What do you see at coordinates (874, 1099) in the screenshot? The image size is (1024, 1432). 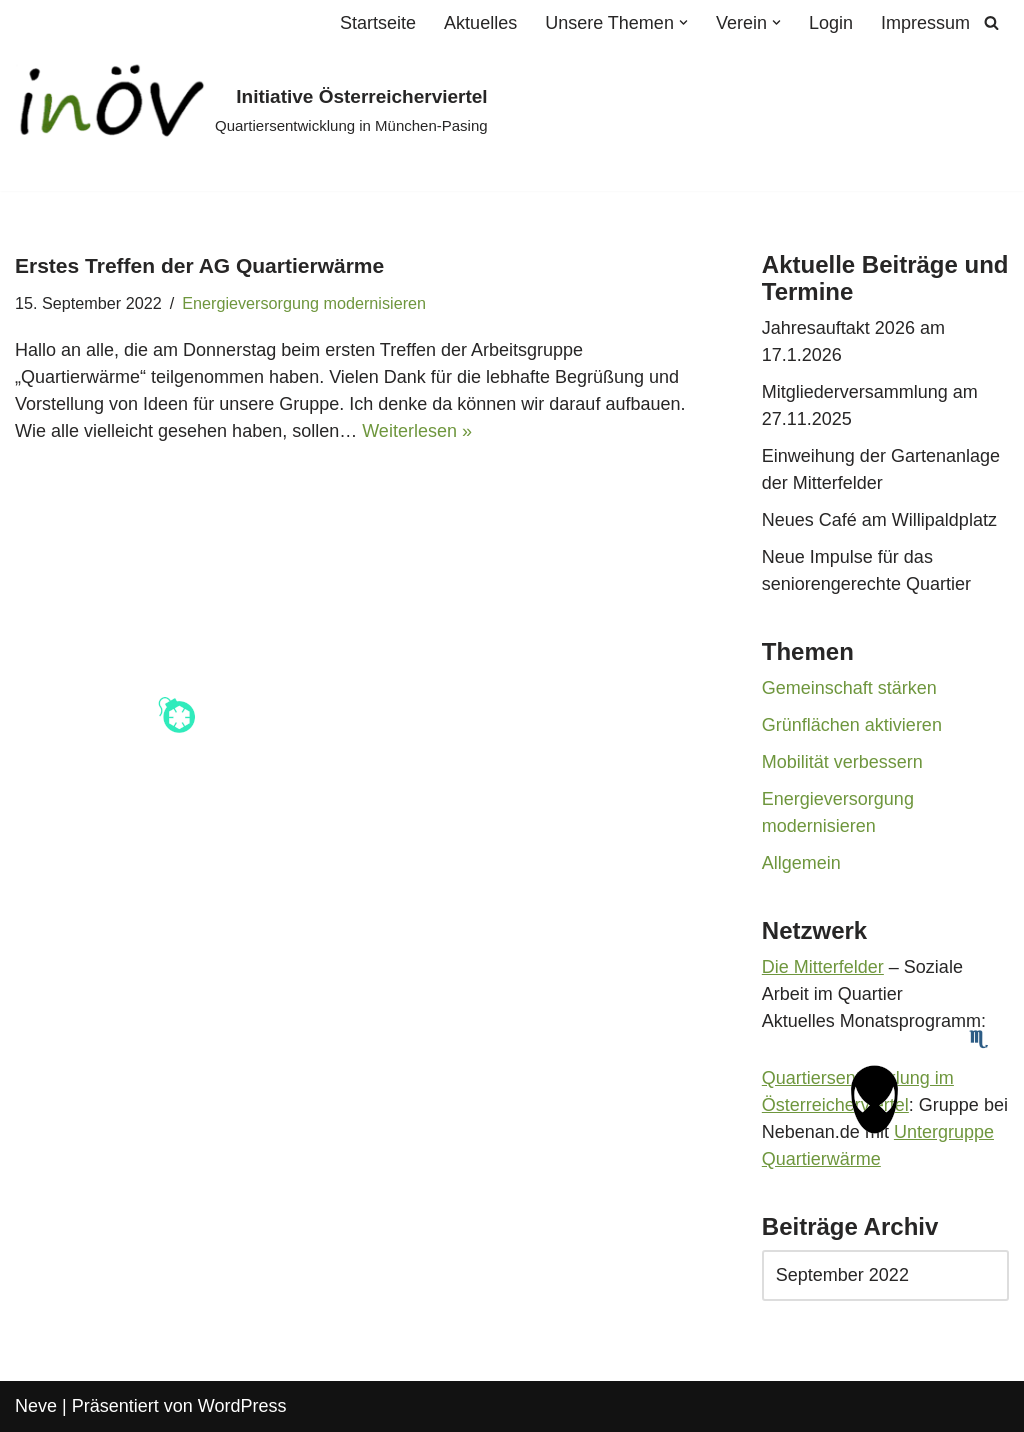 I see `select spider mask avatar or character` at bounding box center [874, 1099].